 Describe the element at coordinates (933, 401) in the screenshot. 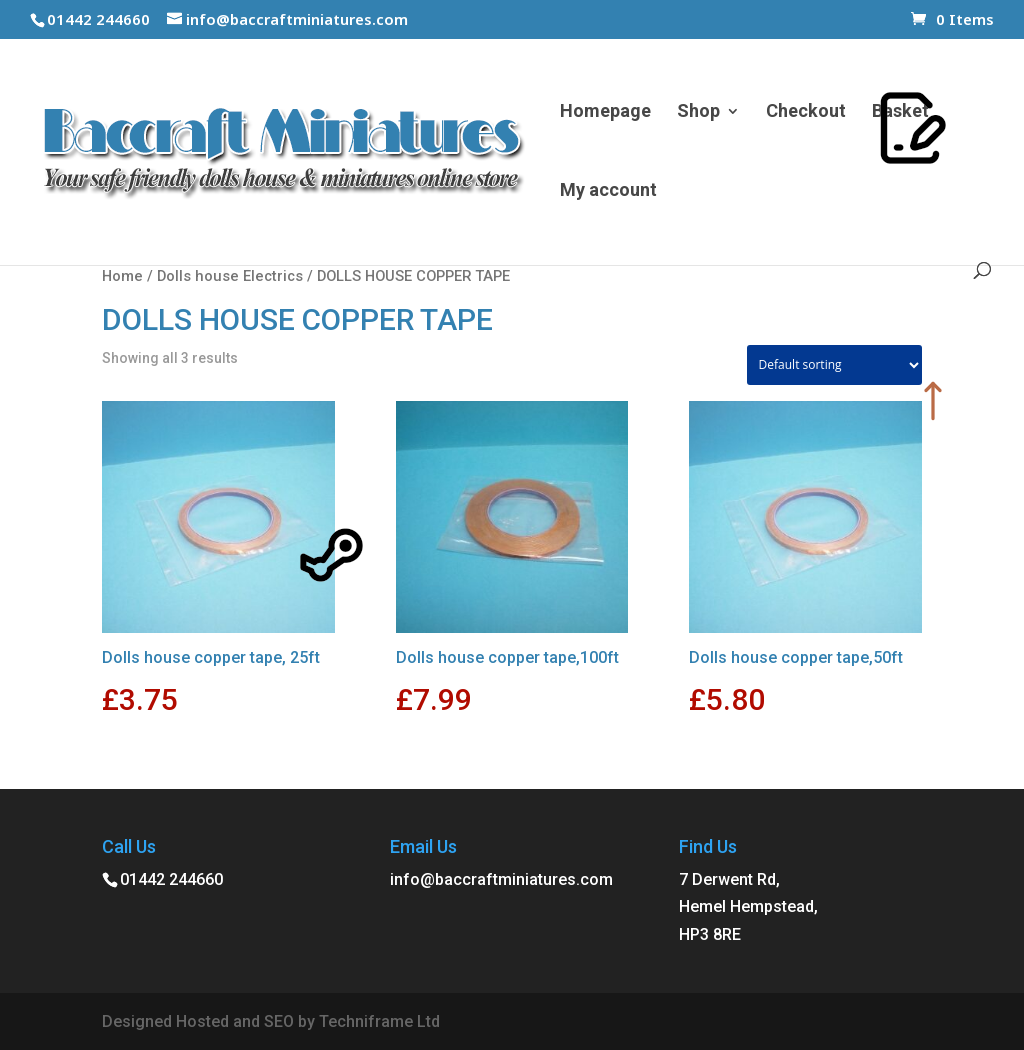

I see `move item up in a list` at that location.